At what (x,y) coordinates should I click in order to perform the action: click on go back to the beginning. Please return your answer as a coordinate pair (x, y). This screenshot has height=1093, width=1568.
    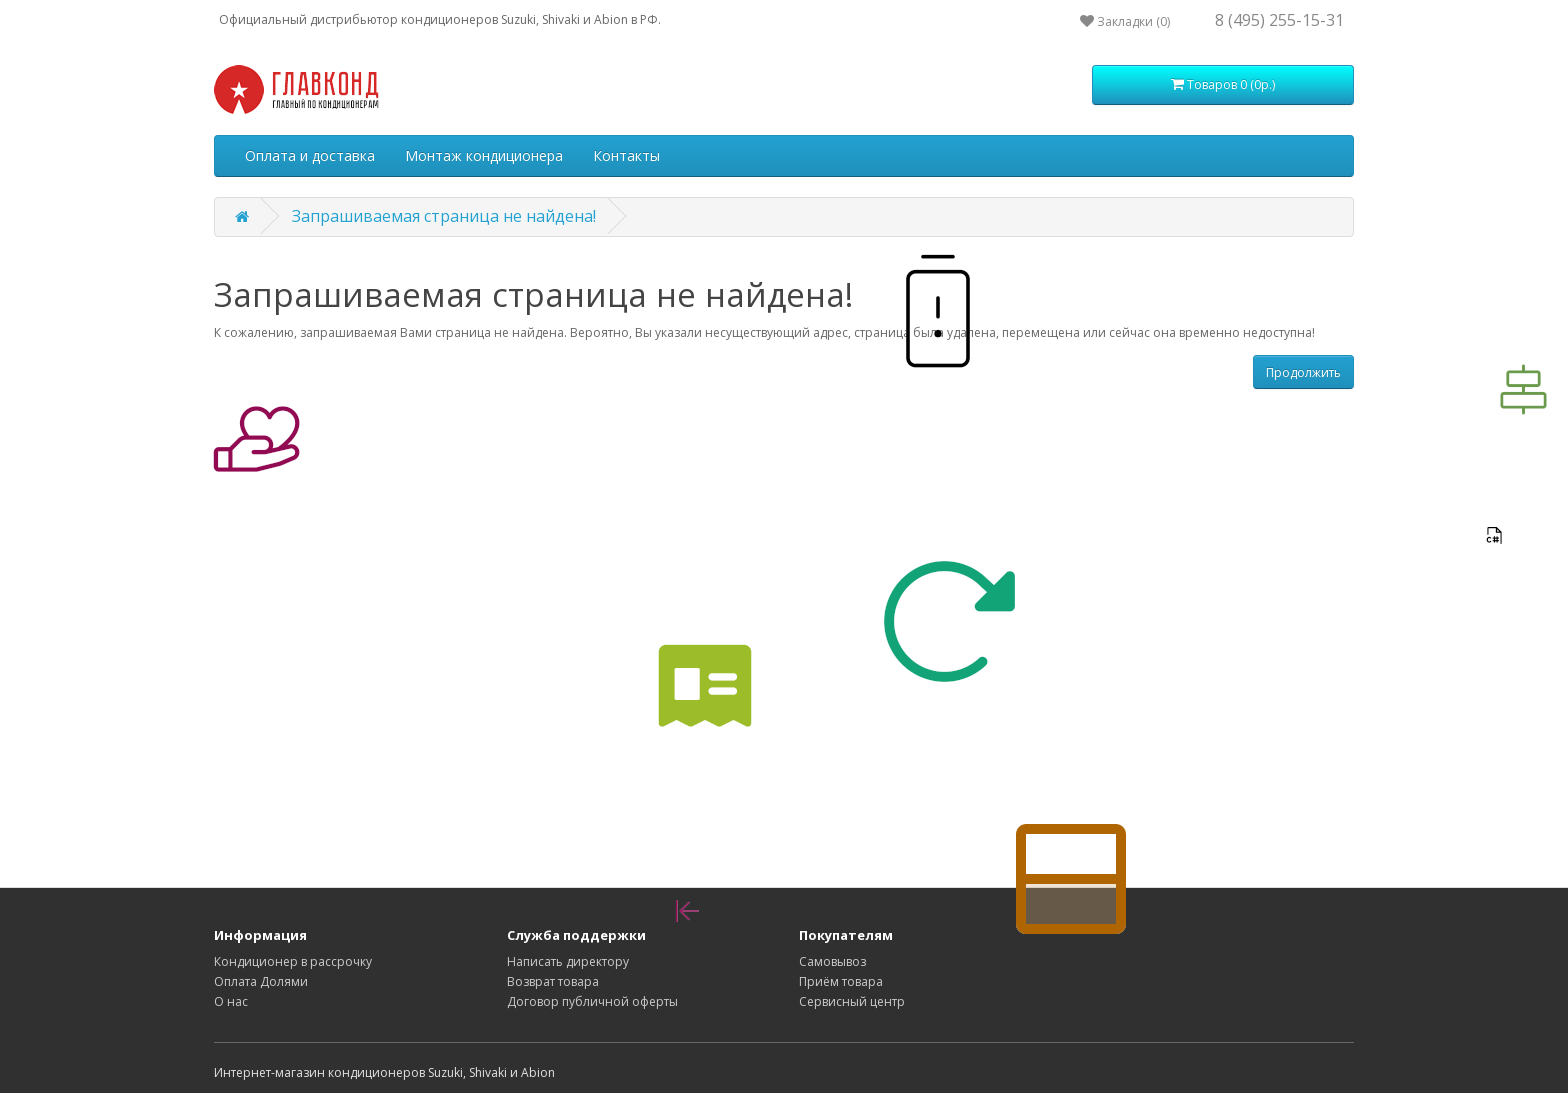
    Looking at the image, I should click on (687, 911).